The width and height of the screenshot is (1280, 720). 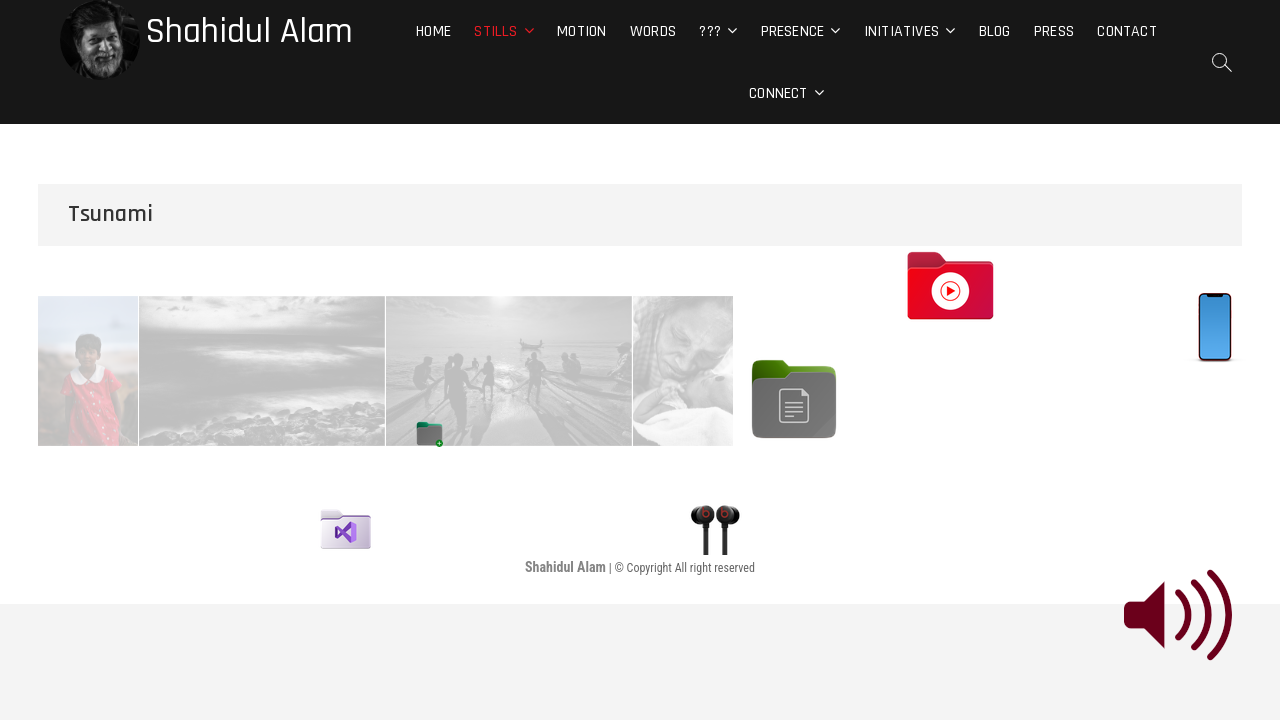 What do you see at coordinates (794, 399) in the screenshot?
I see `open your documents folder` at bounding box center [794, 399].